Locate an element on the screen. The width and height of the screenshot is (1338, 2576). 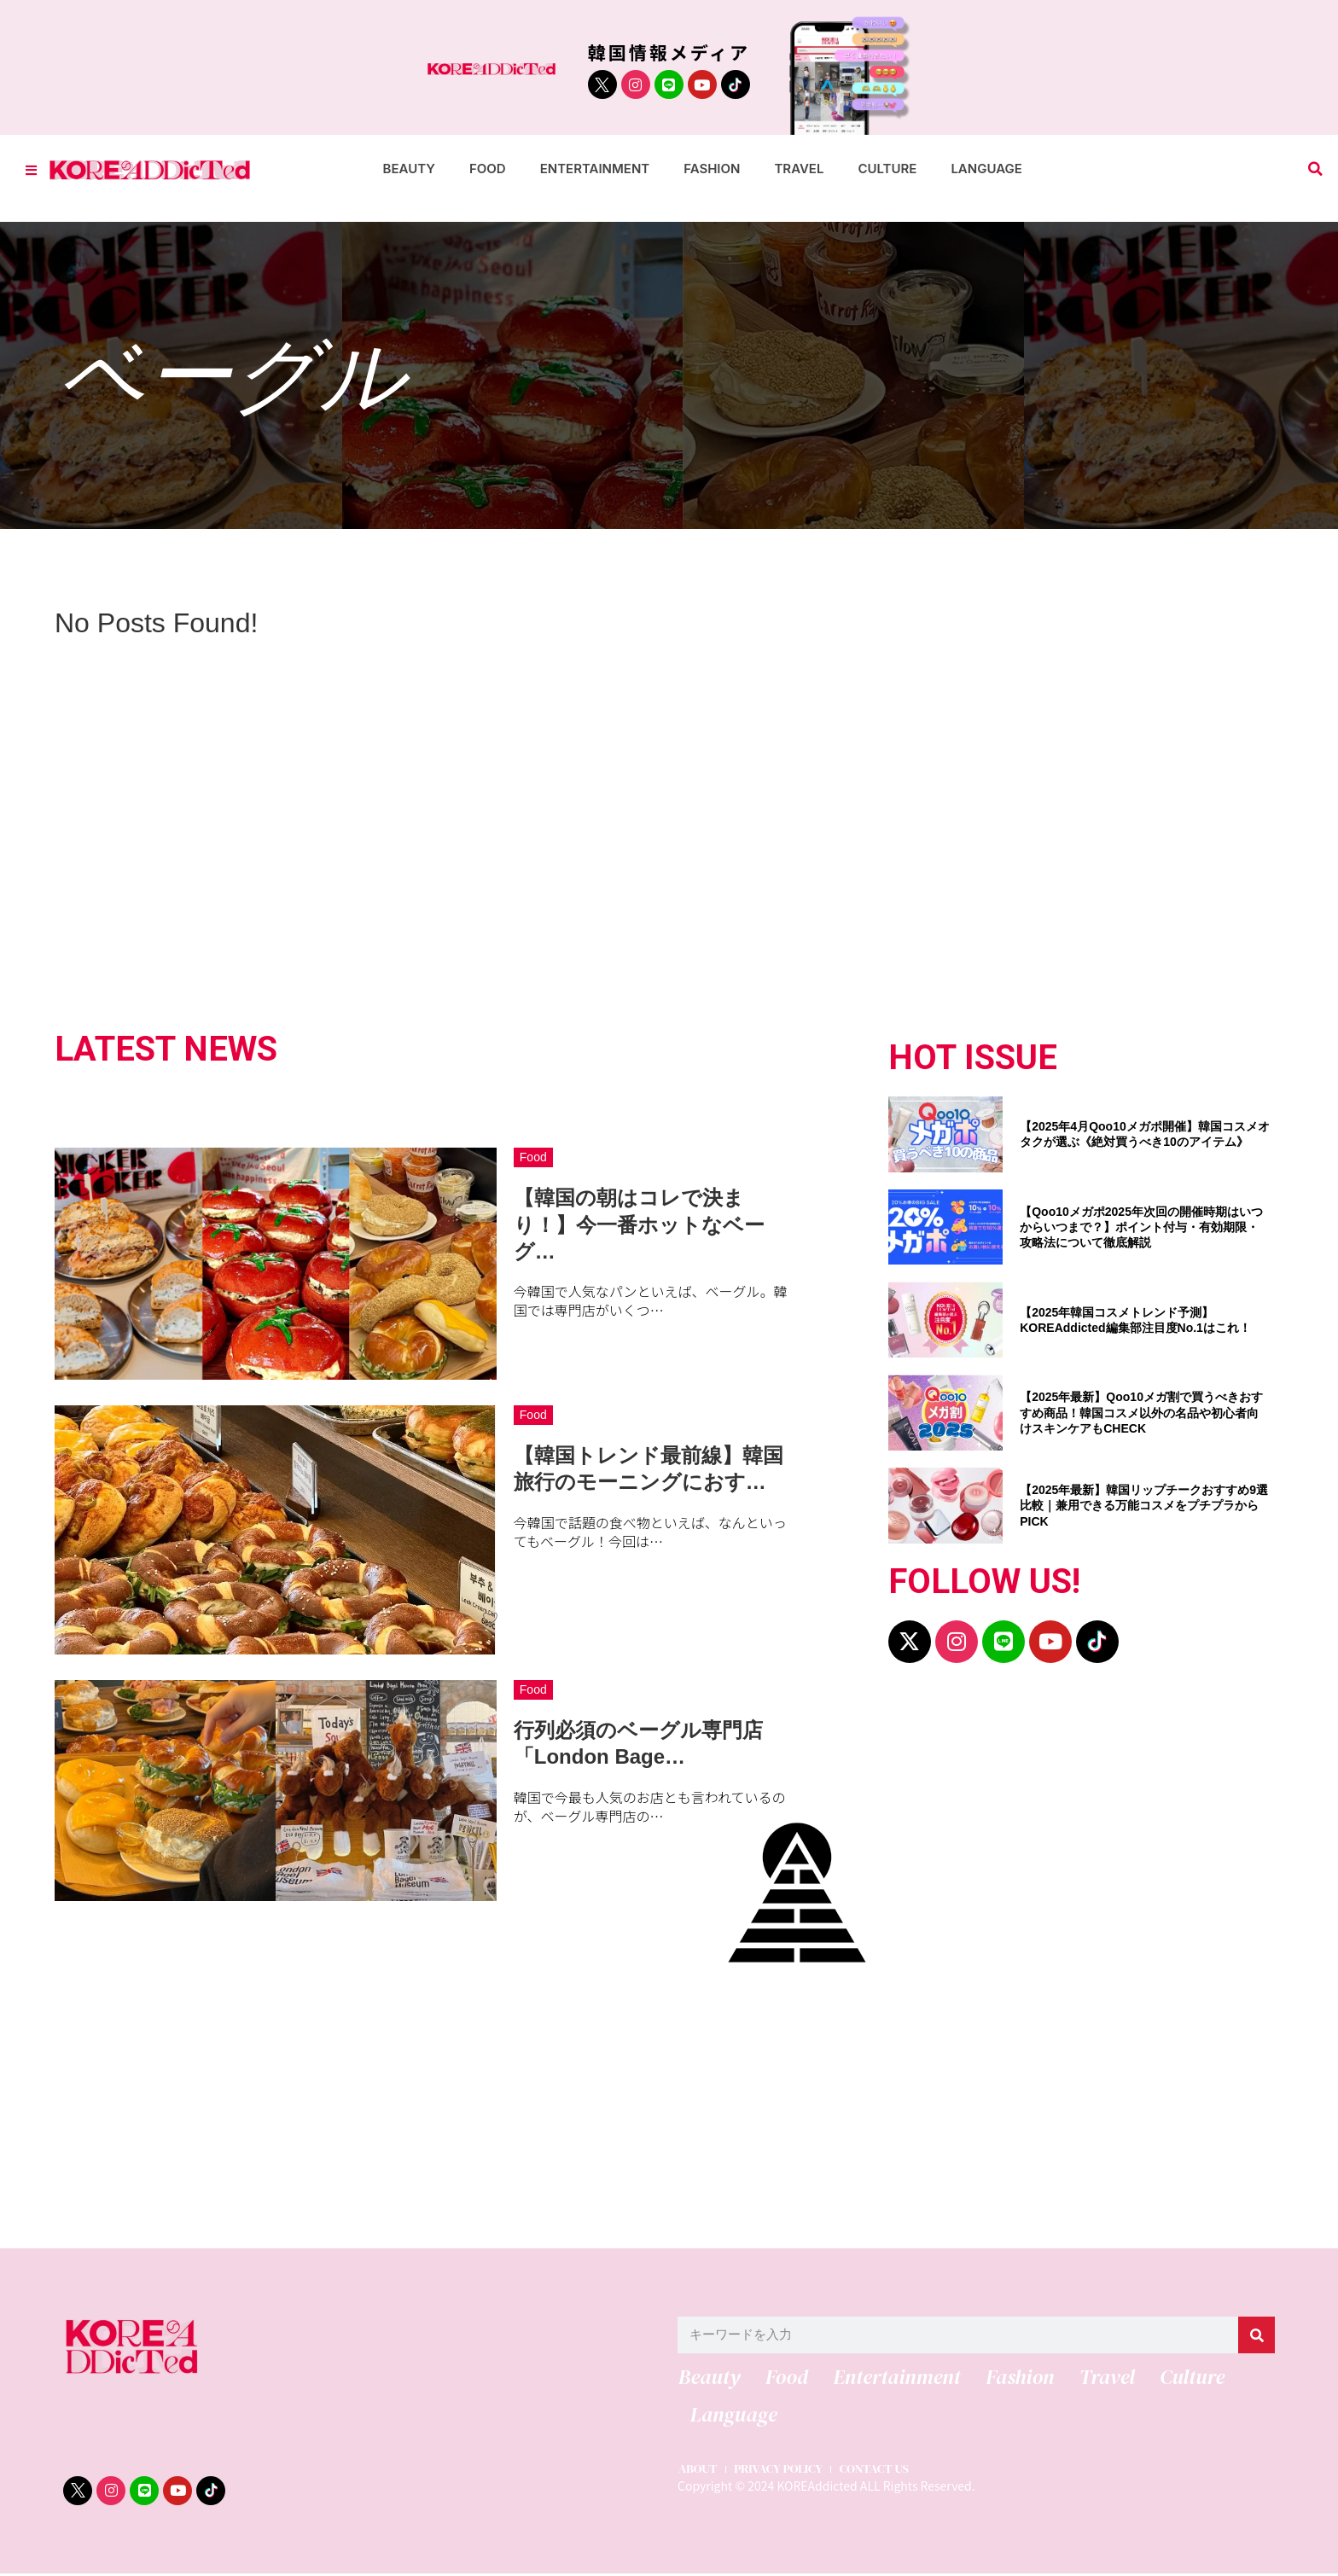
equip or view jewelry item is located at coordinates (490, 1619).